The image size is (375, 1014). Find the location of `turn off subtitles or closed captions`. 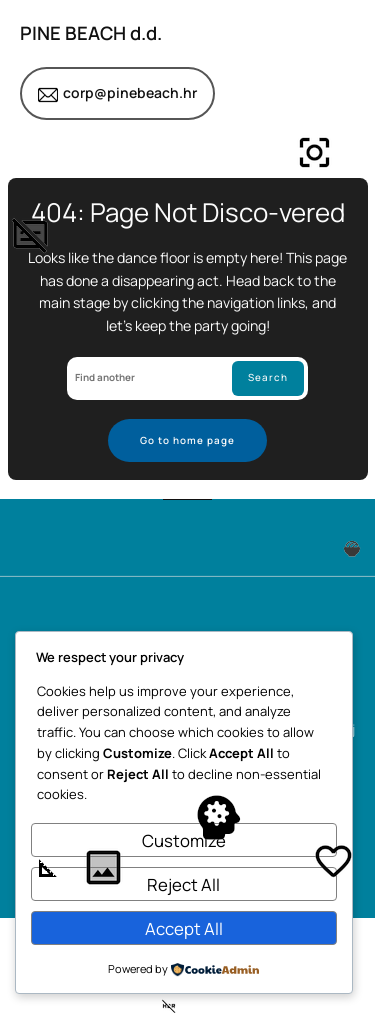

turn off subtitles or closed captions is located at coordinates (30, 234).